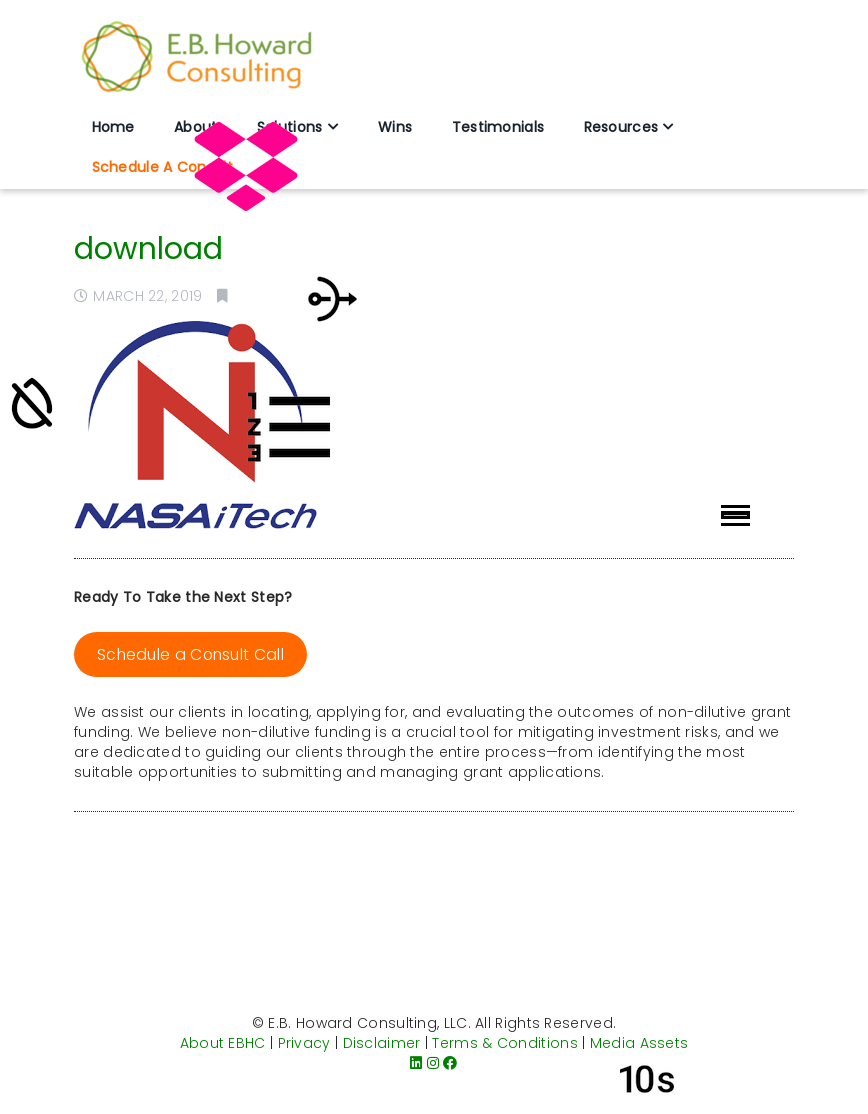  What do you see at coordinates (246, 161) in the screenshot?
I see `open Dropbox app` at bounding box center [246, 161].